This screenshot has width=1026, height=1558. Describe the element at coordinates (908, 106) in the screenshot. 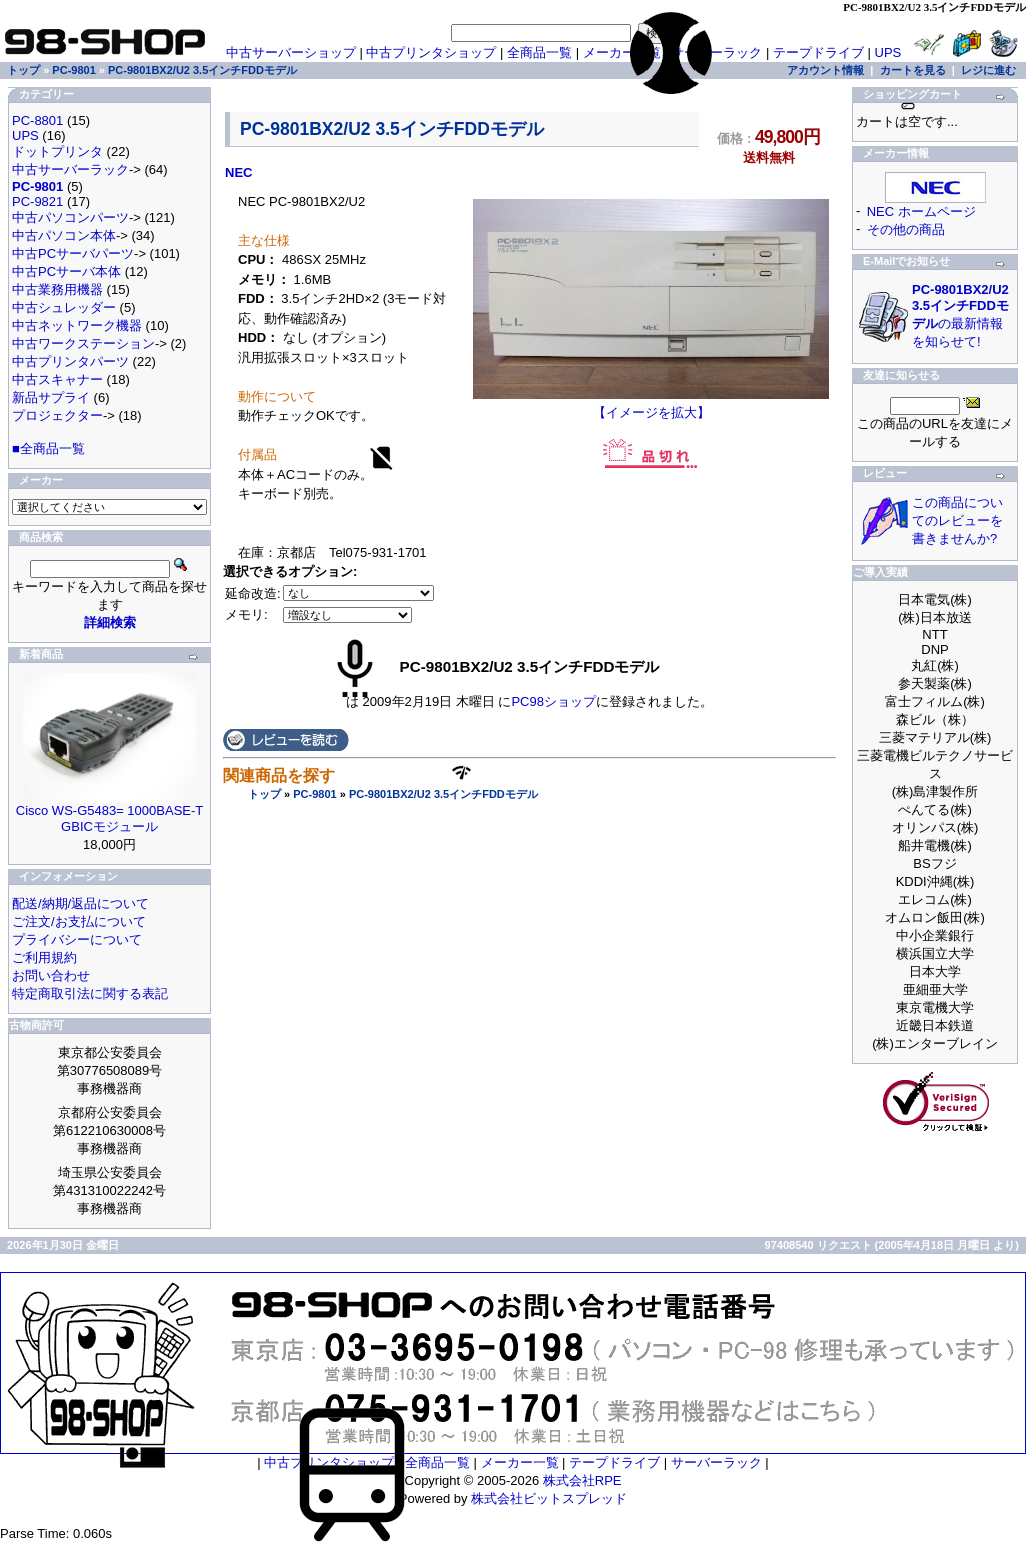

I see `edit or modify attribute settings` at that location.